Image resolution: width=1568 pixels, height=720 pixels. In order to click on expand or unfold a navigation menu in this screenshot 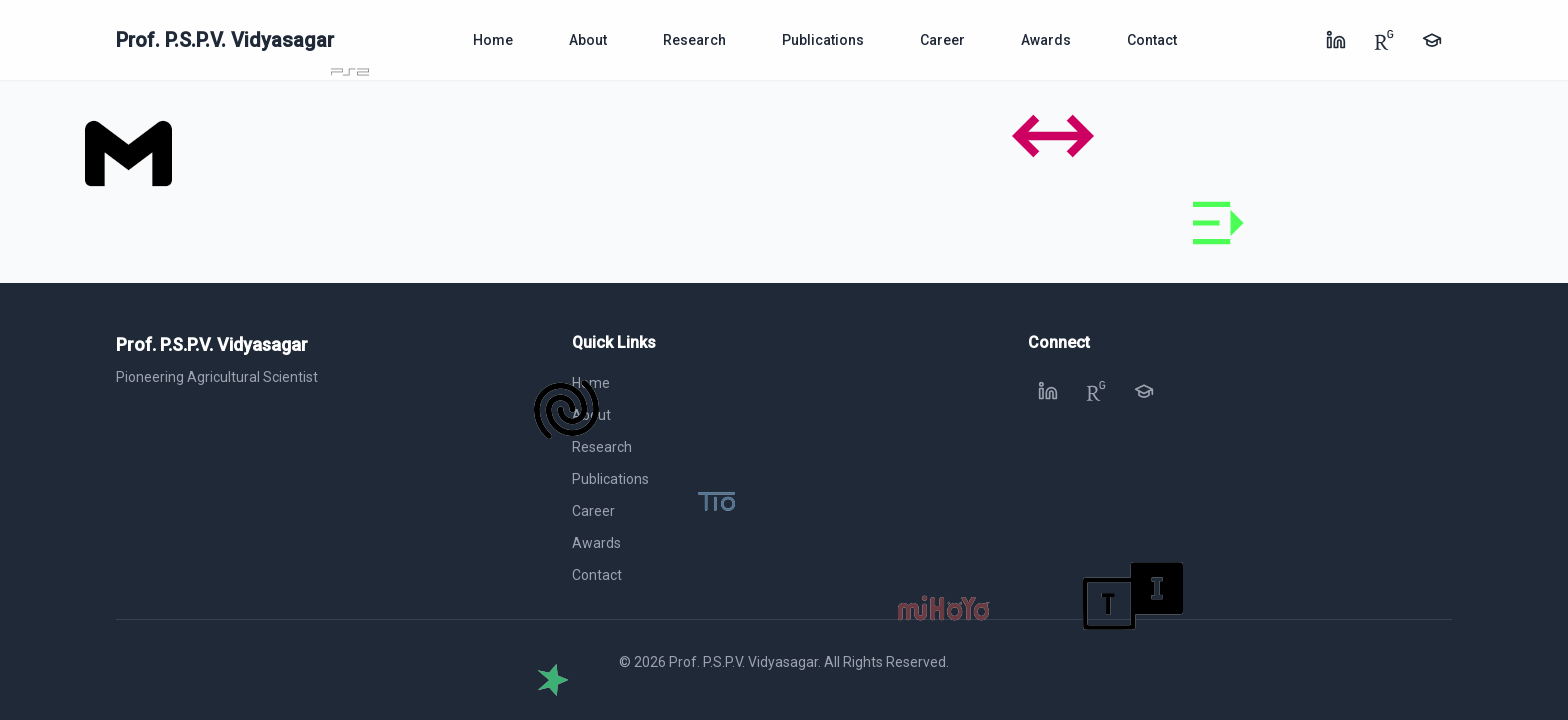, I will do `click(1217, 223)`.